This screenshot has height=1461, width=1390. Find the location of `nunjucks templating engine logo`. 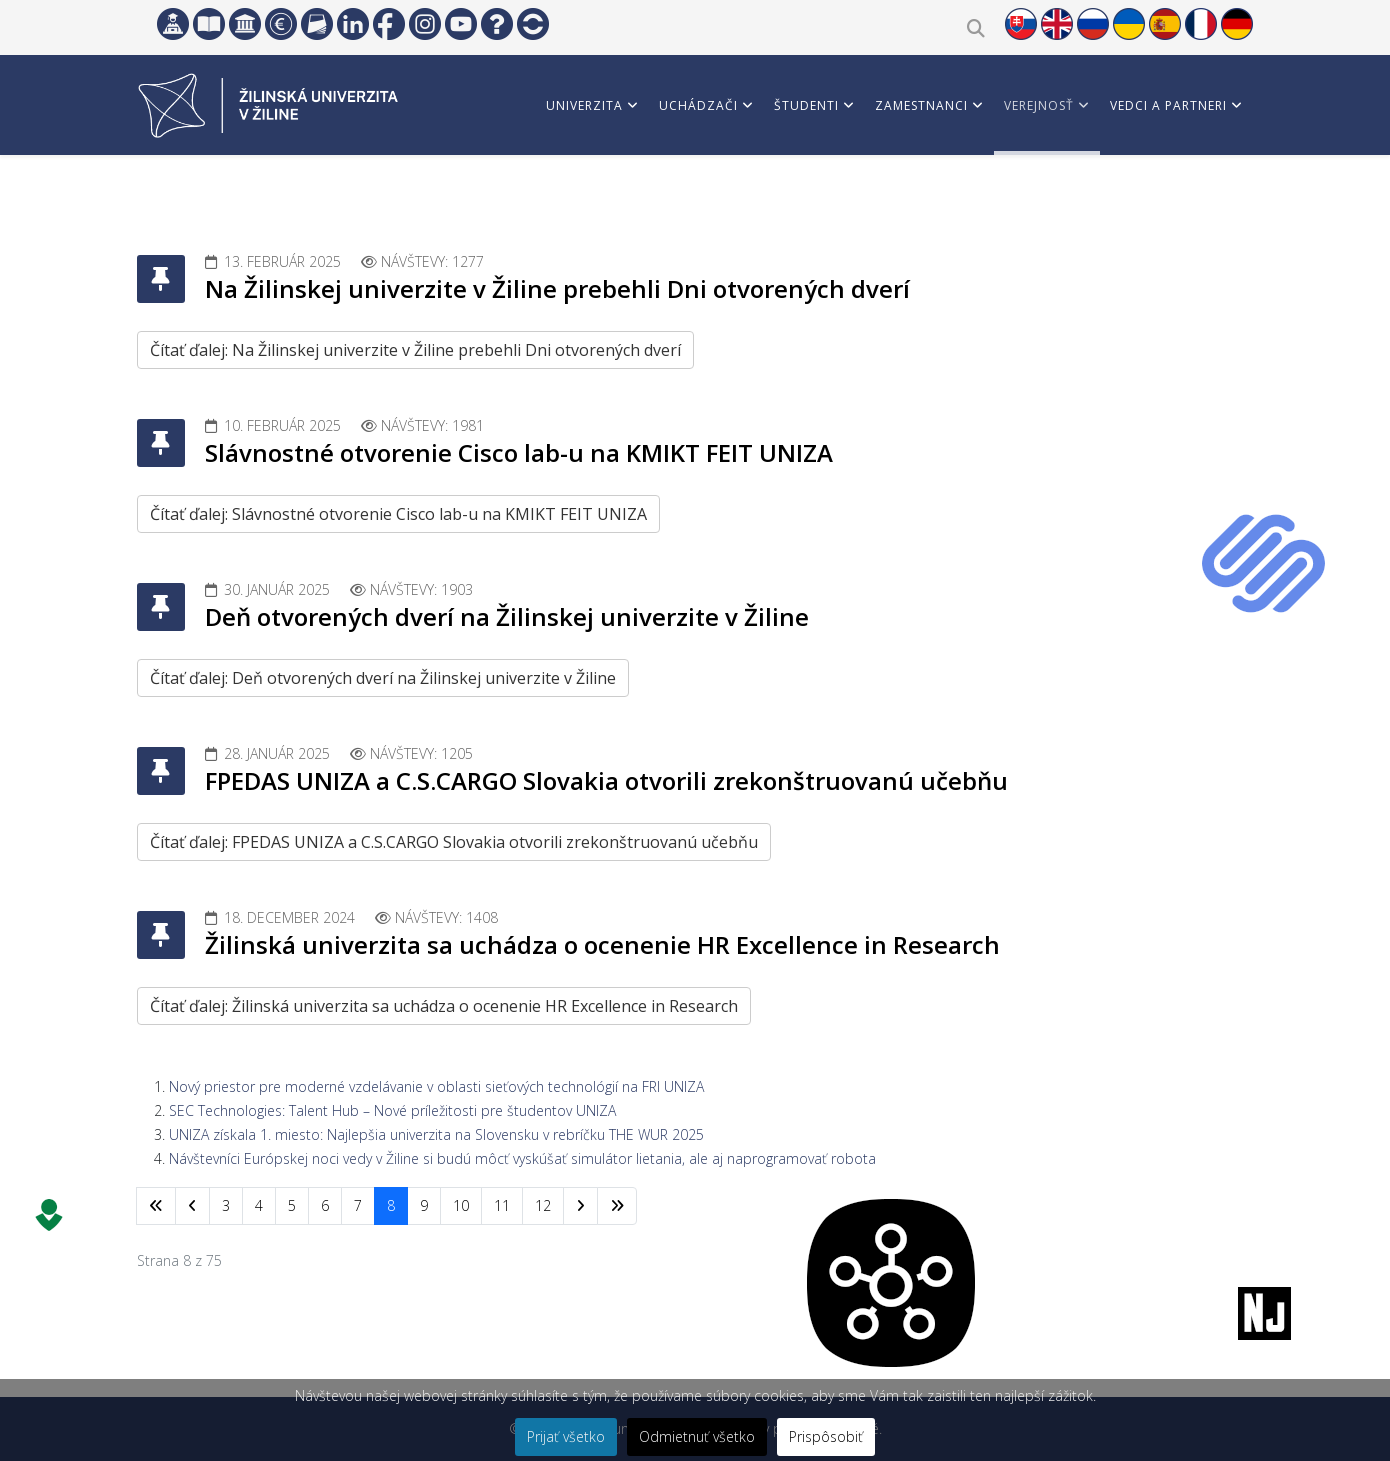

nunjucks templating engine logo is located at coordinates (1264, 1313).